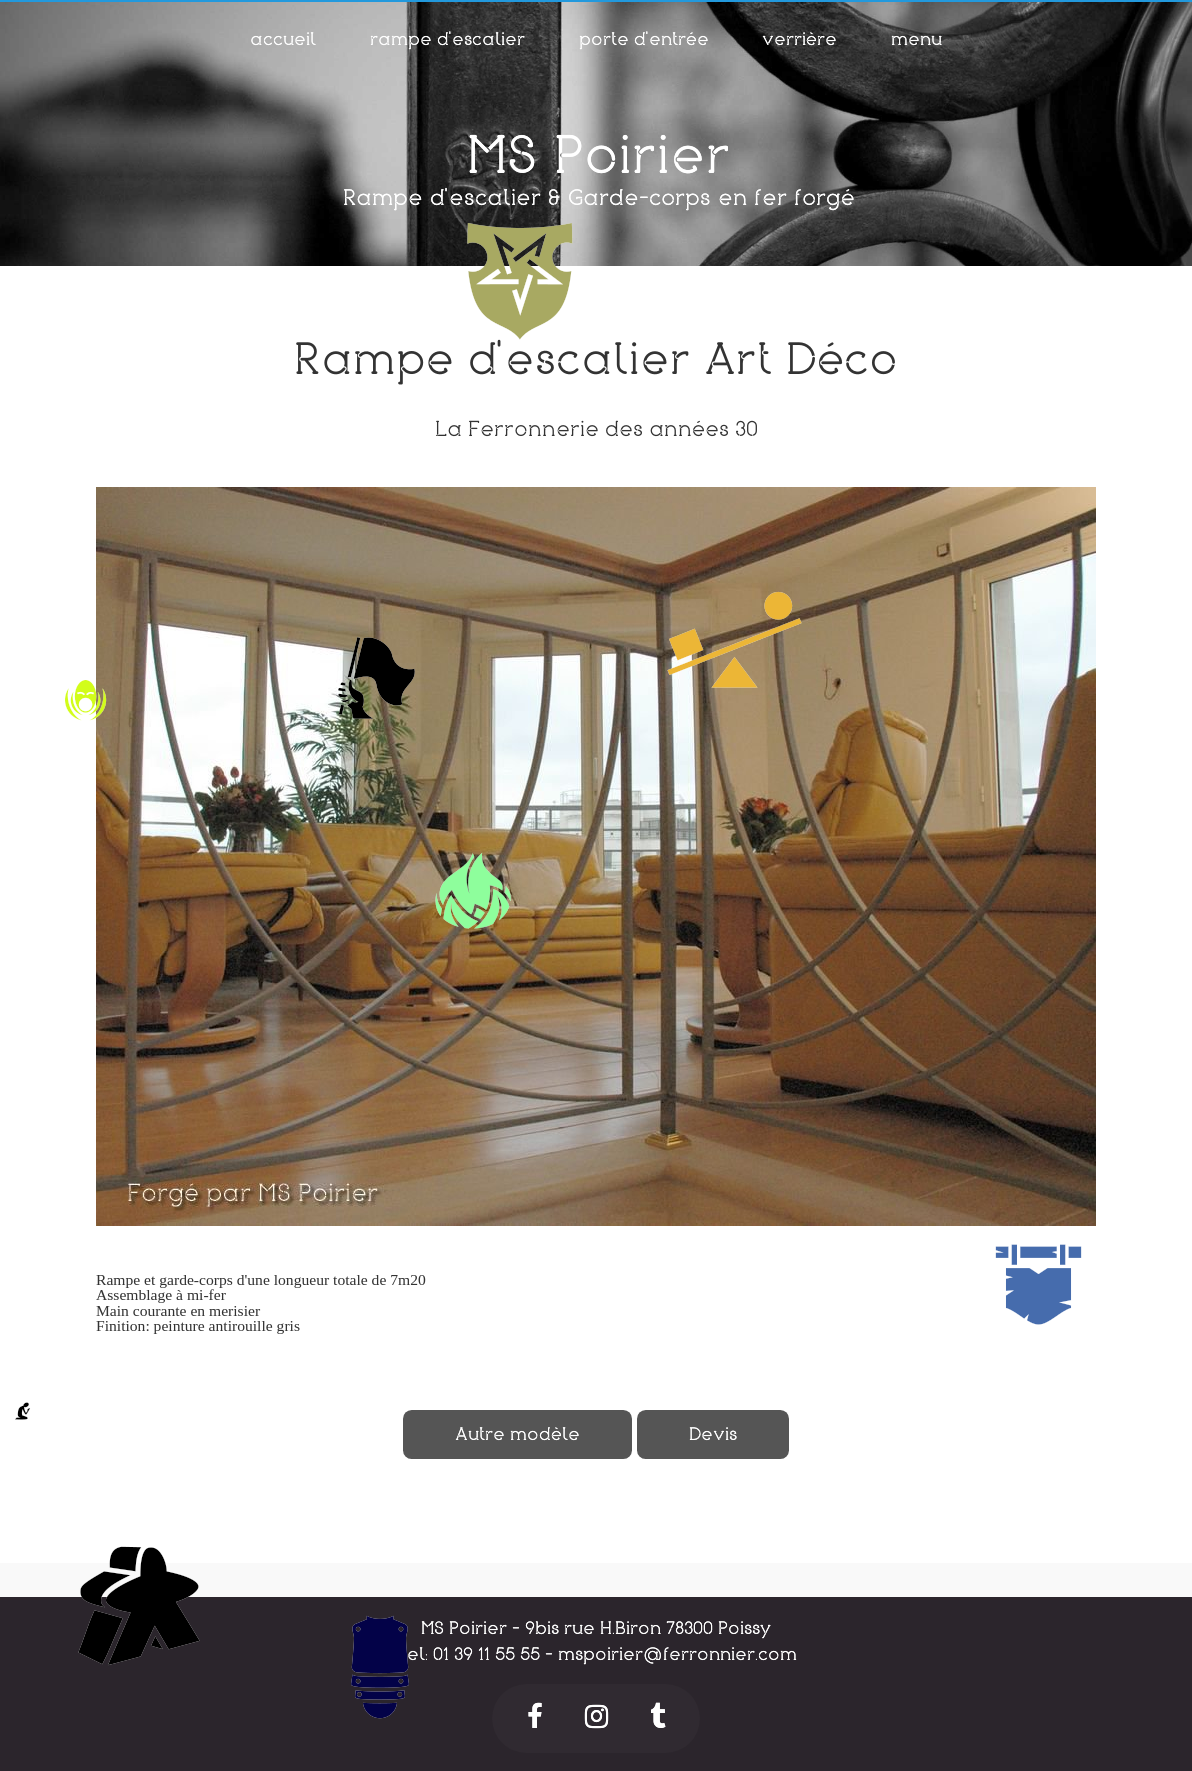 This screenshot has width=1192, height=1771. What do you see at coordinates (473, 891) in the screenshot?
I see `indicates a hot or trending item` at bounding box center [473, 891].